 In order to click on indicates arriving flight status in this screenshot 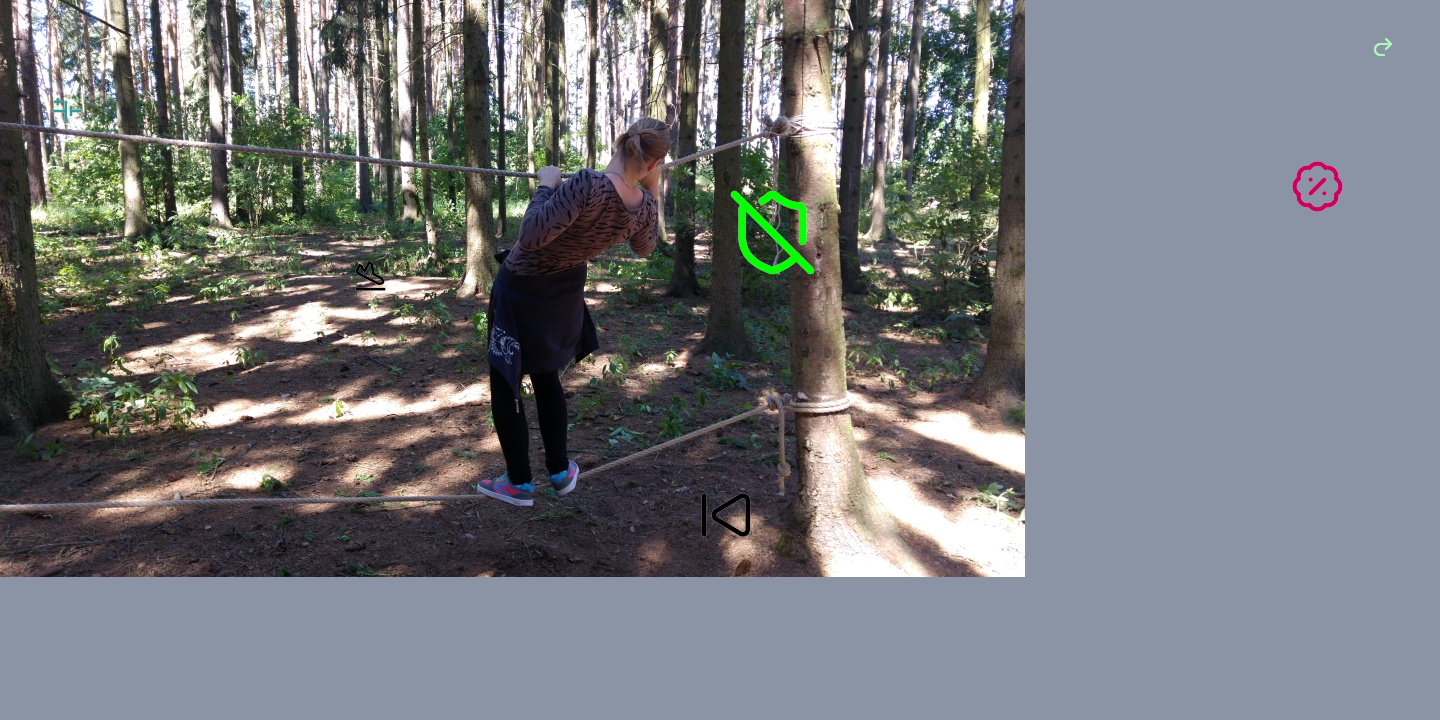, I will do `click(370, 275)`.